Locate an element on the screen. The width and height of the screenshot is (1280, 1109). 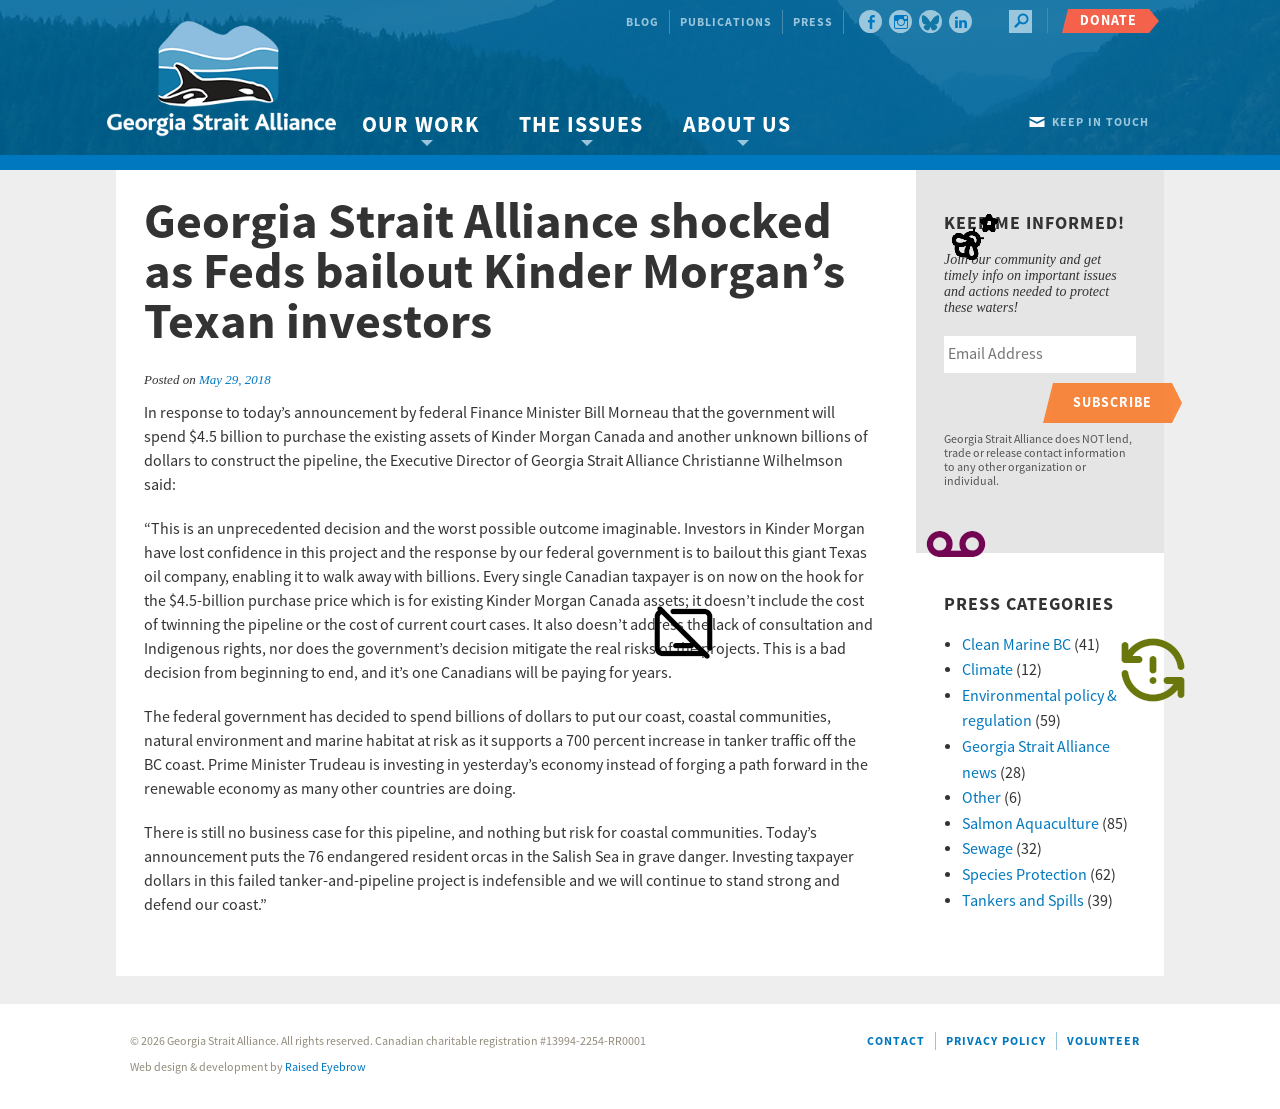
access voicemail messages is located at coordinates (956, 544).